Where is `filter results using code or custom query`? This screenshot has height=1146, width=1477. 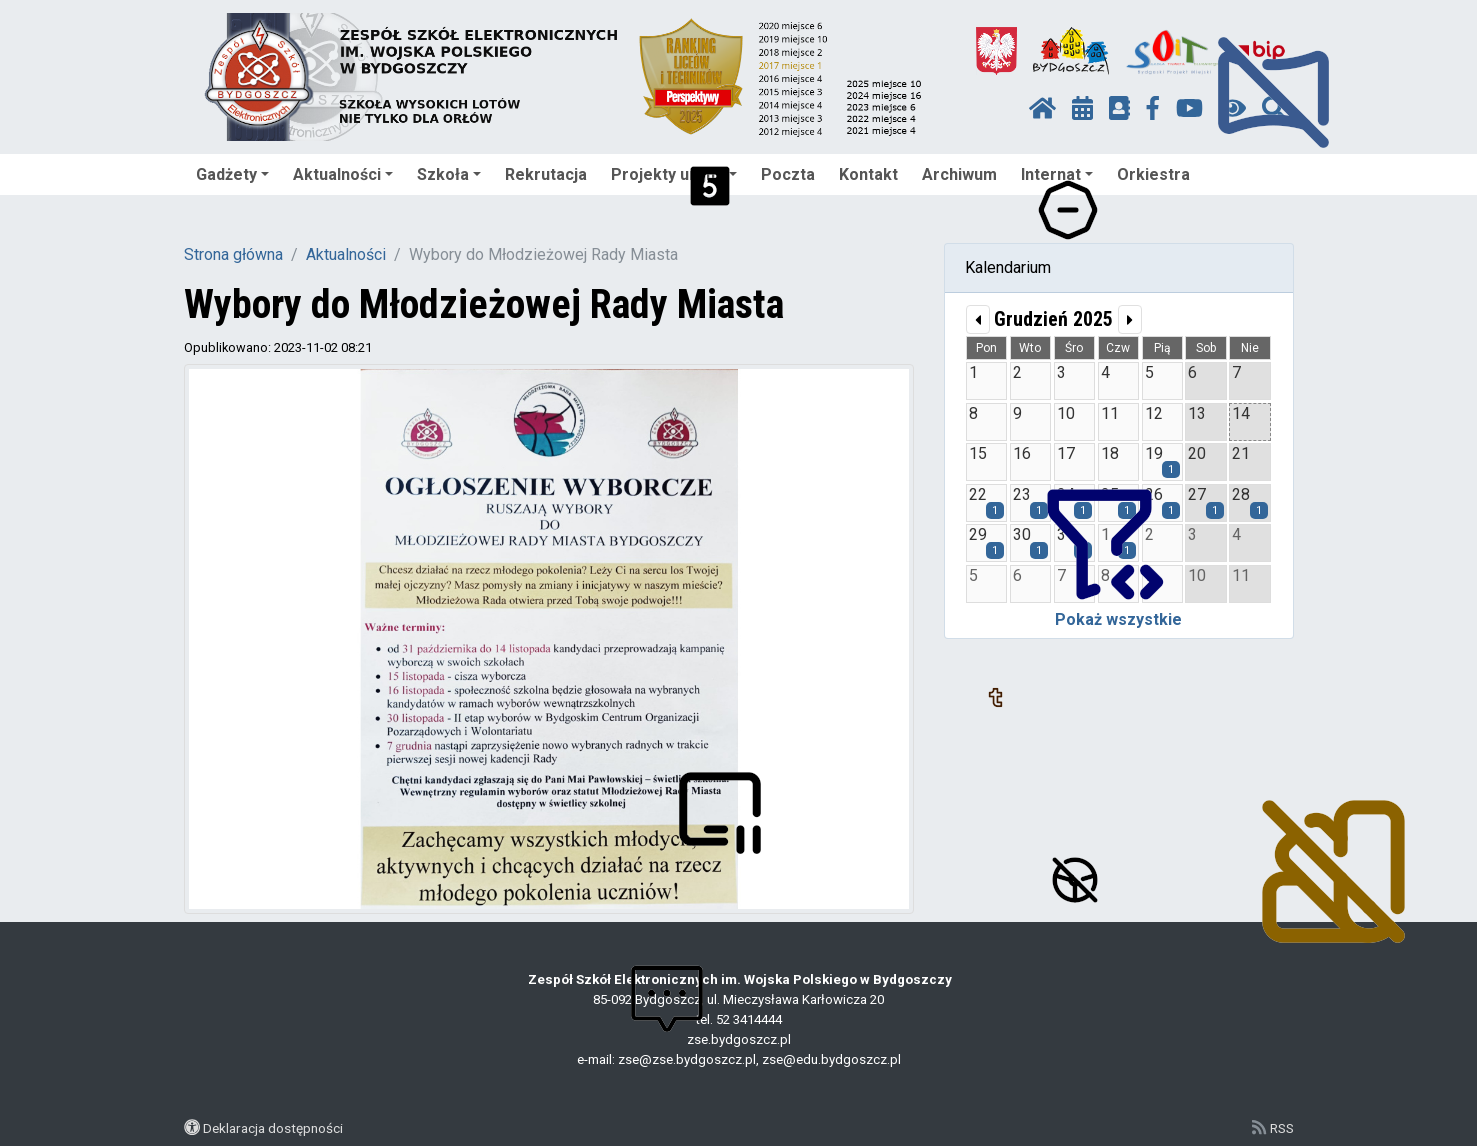
filter results using code or custom query is located at coordinates (1099, 541).